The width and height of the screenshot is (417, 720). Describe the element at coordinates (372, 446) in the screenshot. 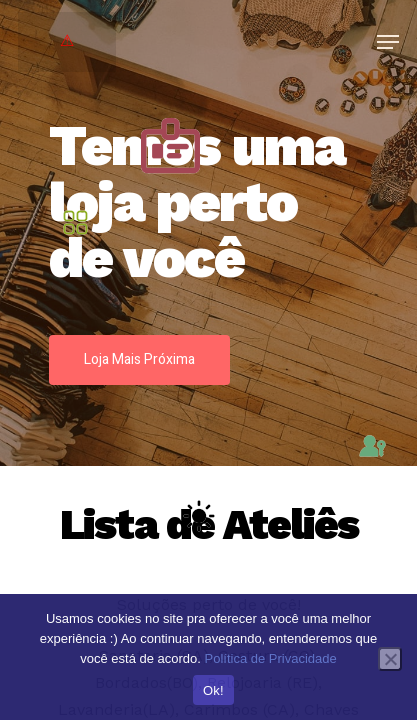

I see `manage passkey authentication for your account` at that location.